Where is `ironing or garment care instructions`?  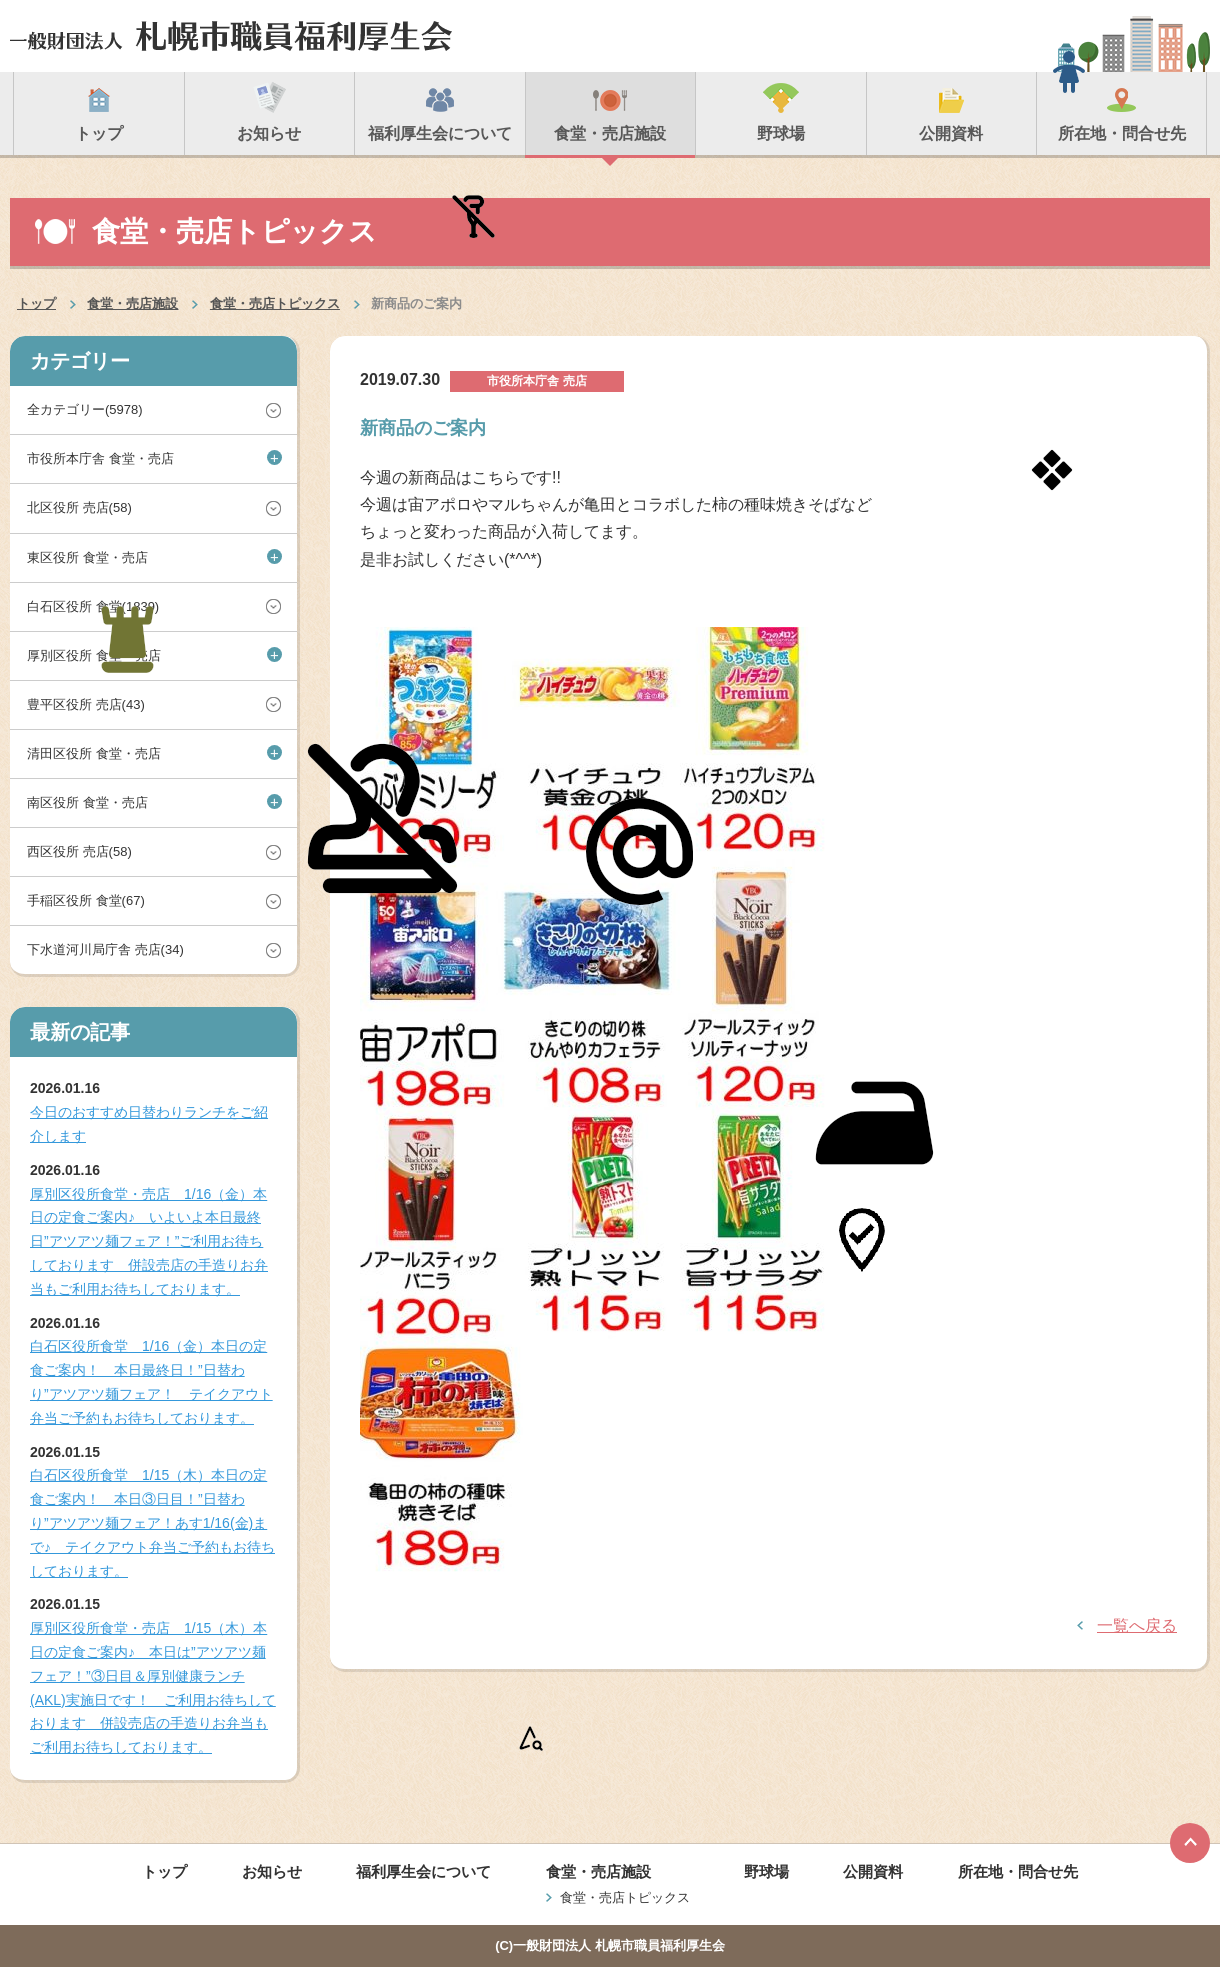
ironing or garment care instructions is located at coordinates (875, 1123).